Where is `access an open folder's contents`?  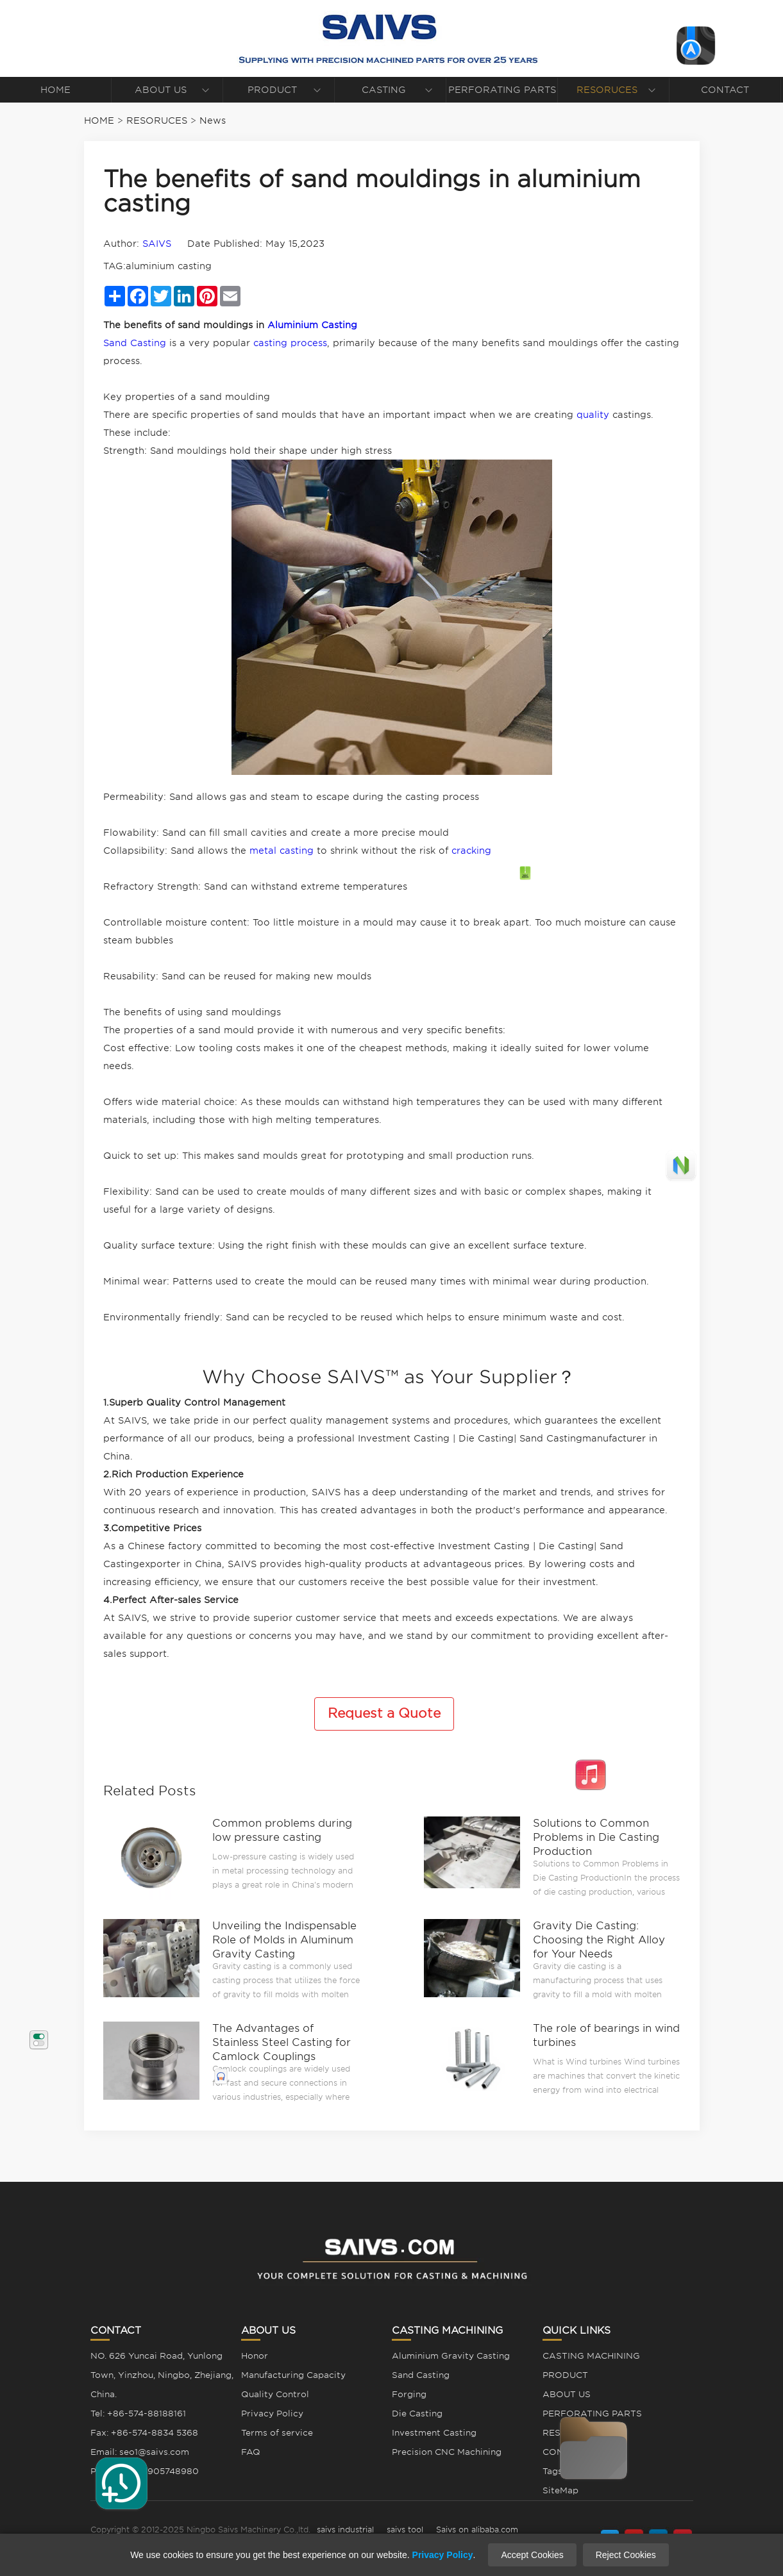 access an open folder's contents is located at coordinates (593, 2448).